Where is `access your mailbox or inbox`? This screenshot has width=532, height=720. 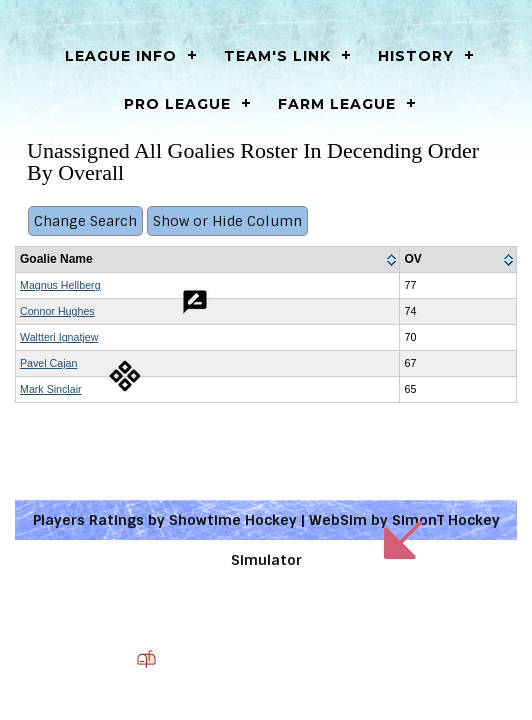
access your mailbox or inbox is located at coordinates (146, 659).